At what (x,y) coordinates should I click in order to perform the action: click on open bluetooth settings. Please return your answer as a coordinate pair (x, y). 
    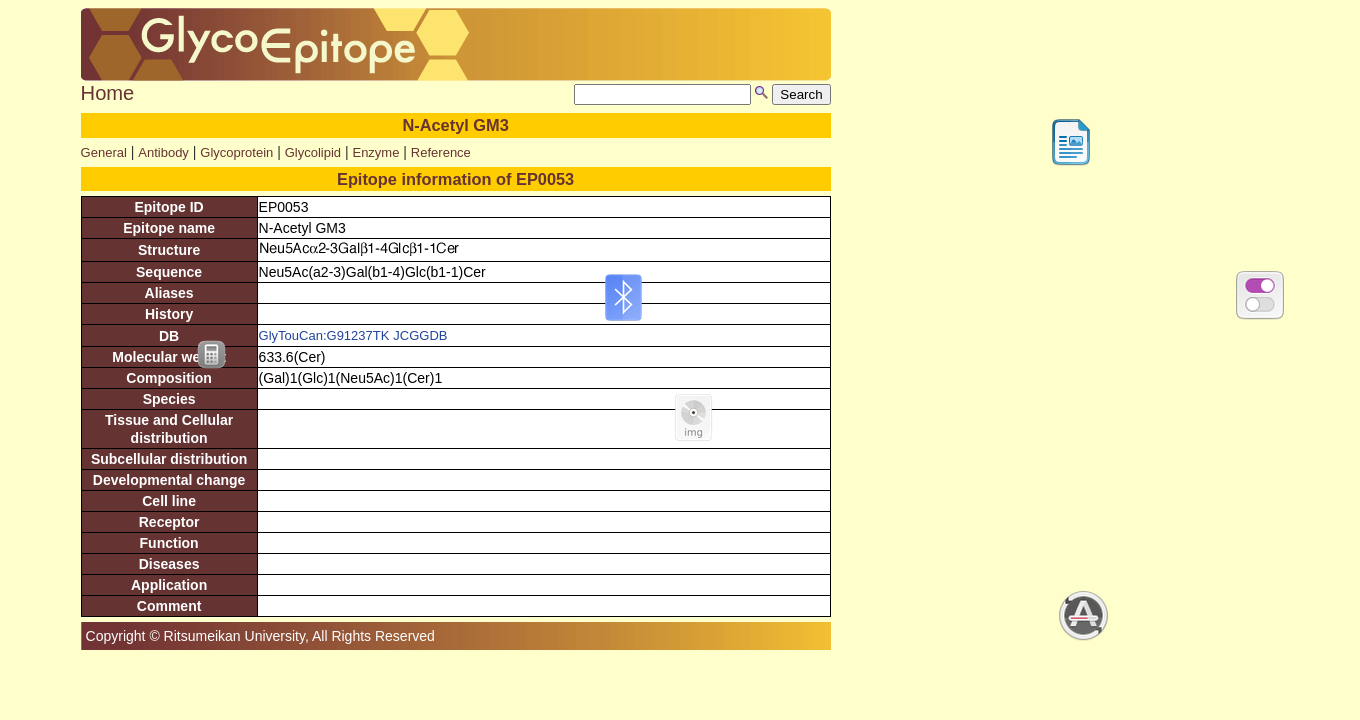
    Looking at the image, I should click on (623, 297).